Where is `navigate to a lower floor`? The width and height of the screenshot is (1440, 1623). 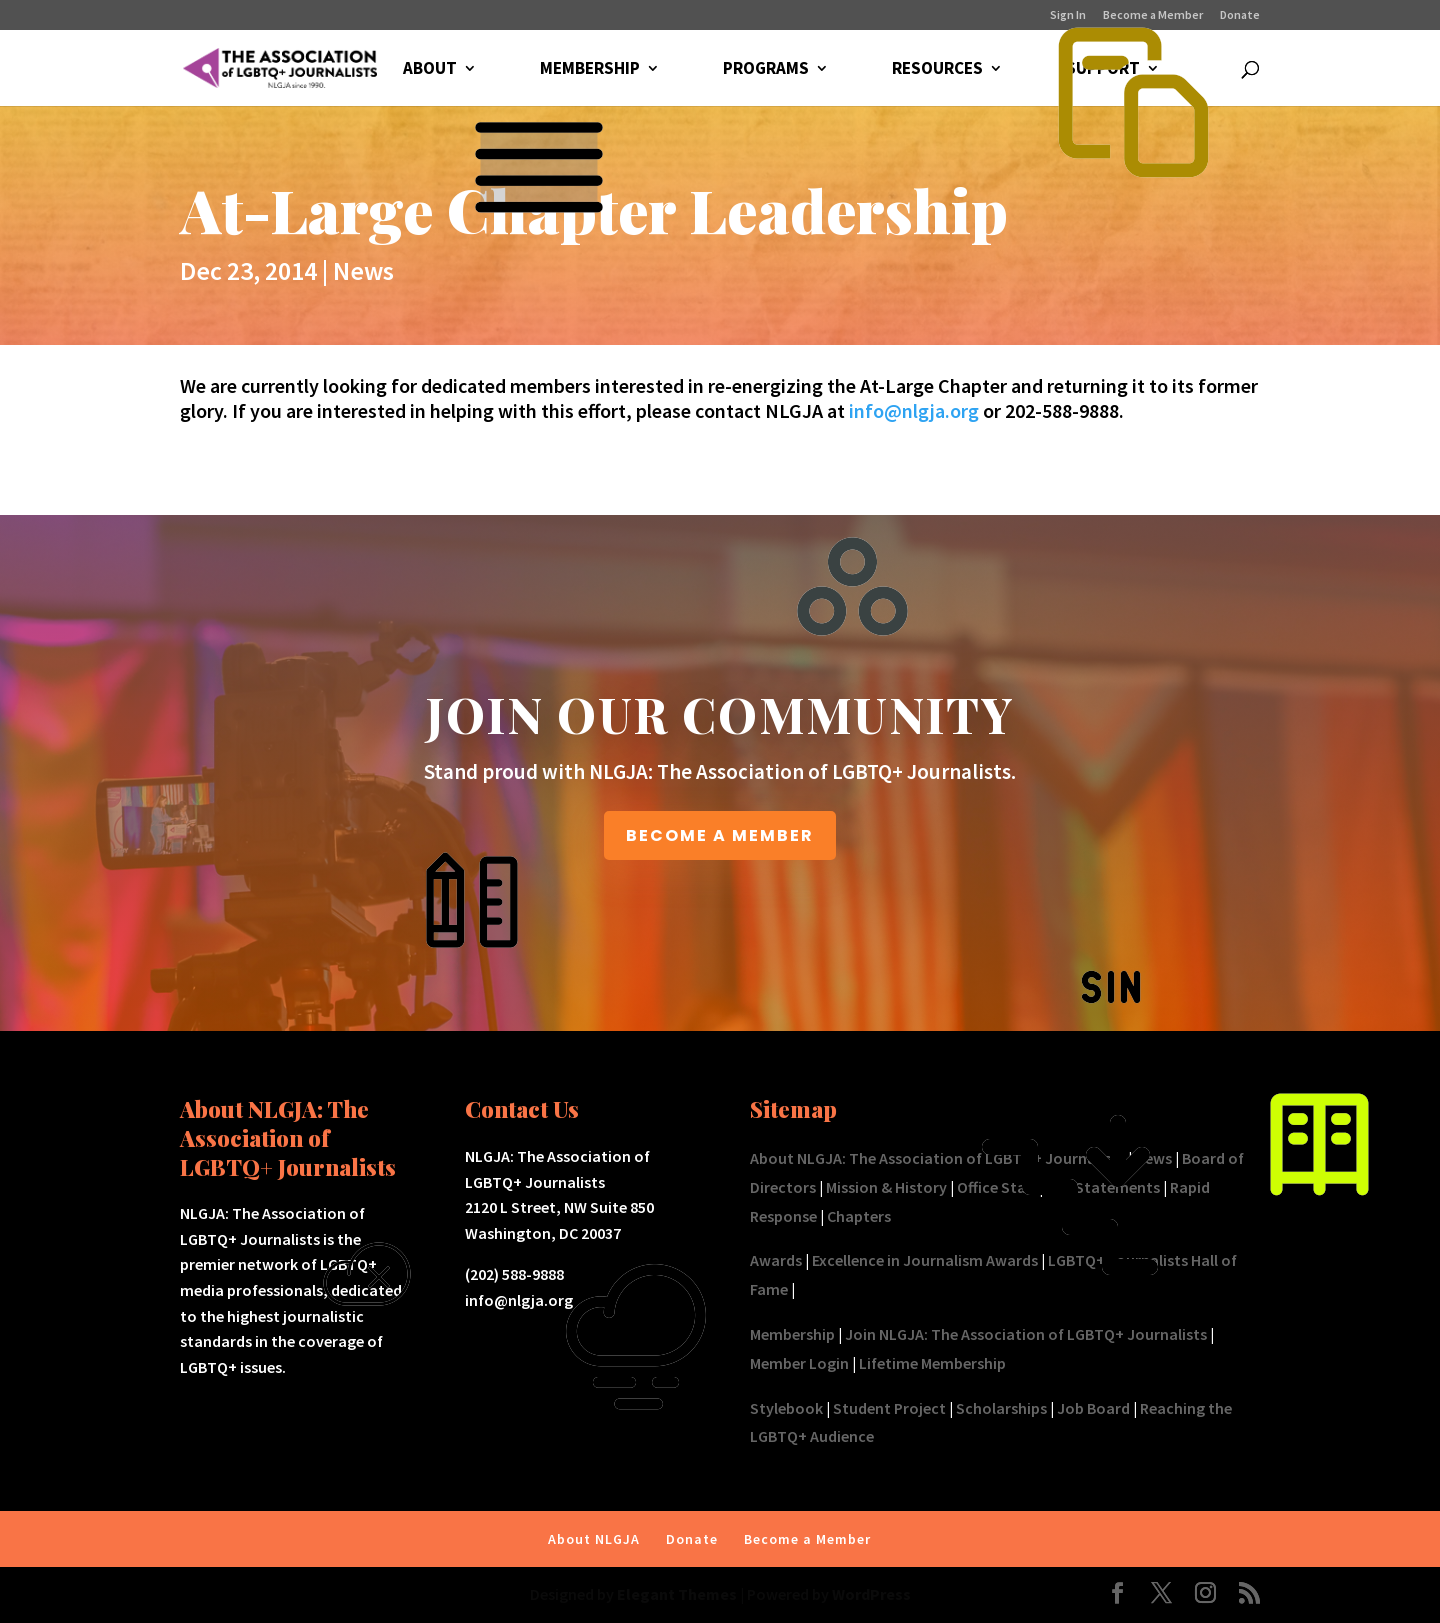 navigate to a lower floor is located at coordinates (1070, 1195).